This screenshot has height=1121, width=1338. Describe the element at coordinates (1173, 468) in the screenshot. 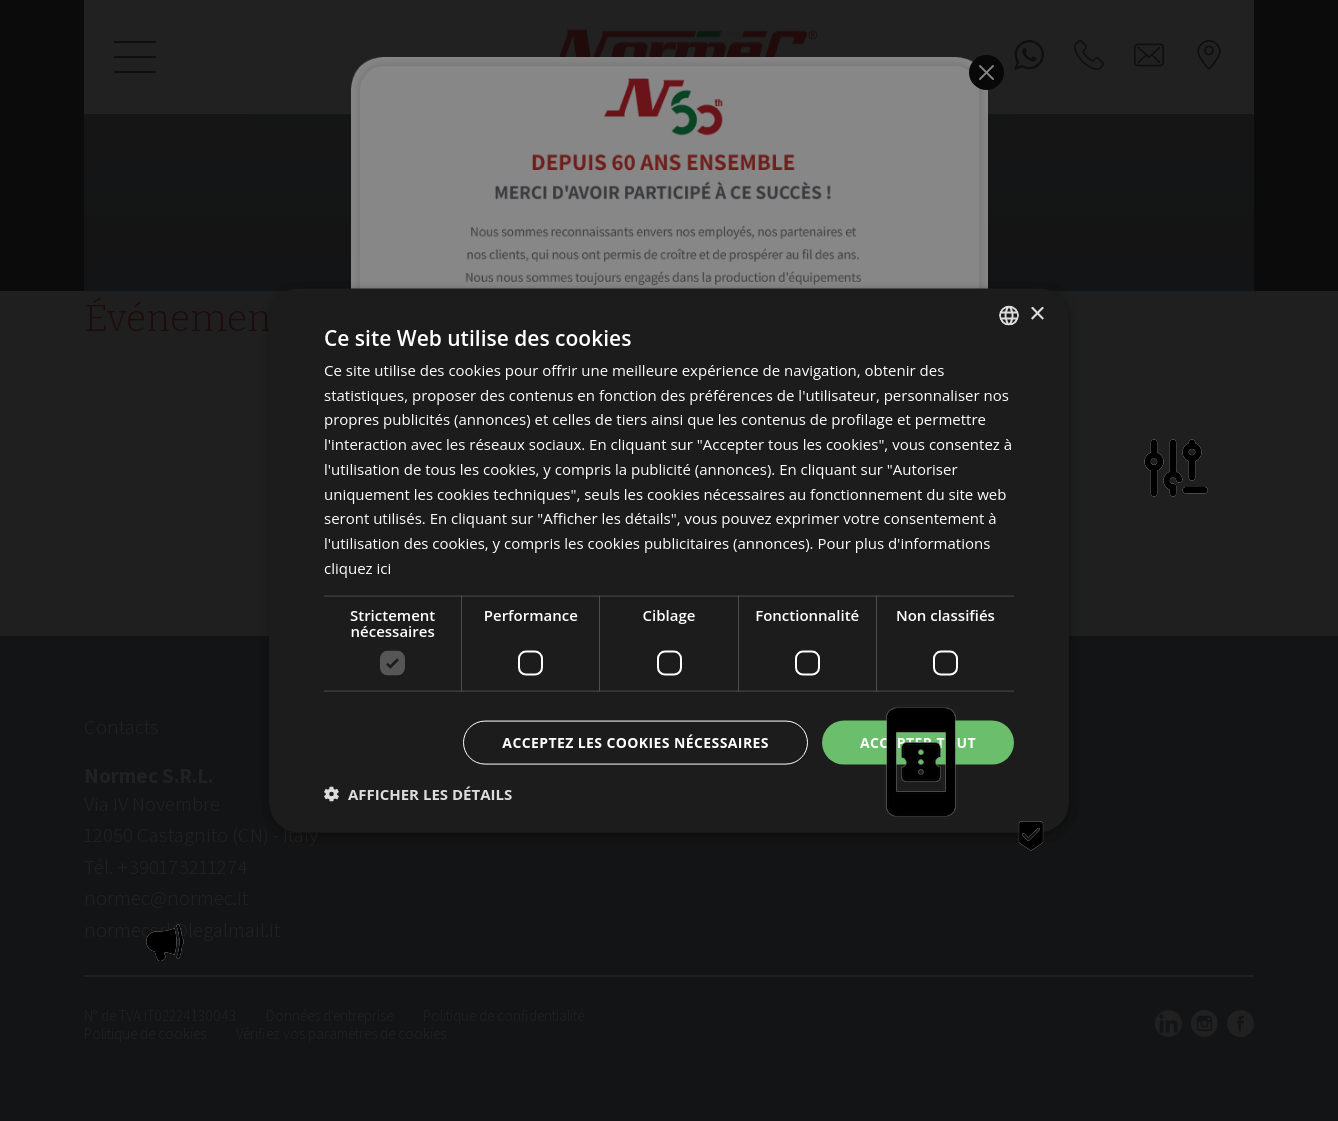

I see `remove a filter or adjustment setting` at that location.